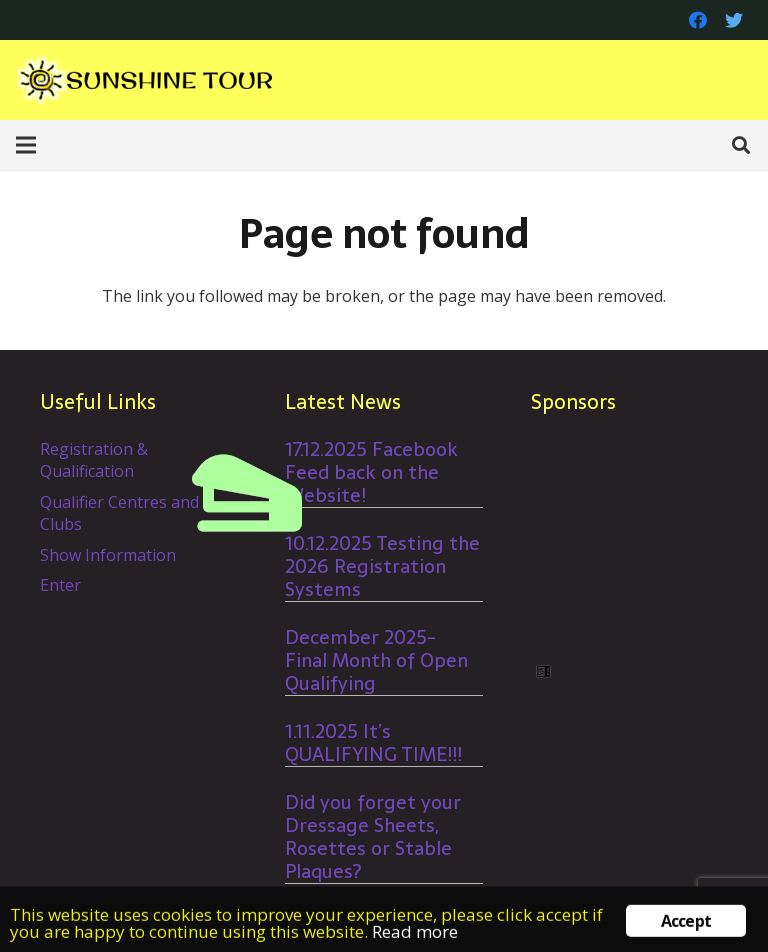  Describe the element at coordinates (543, 671) in the screenshot. I see `access microwave controls or settings` at that location.